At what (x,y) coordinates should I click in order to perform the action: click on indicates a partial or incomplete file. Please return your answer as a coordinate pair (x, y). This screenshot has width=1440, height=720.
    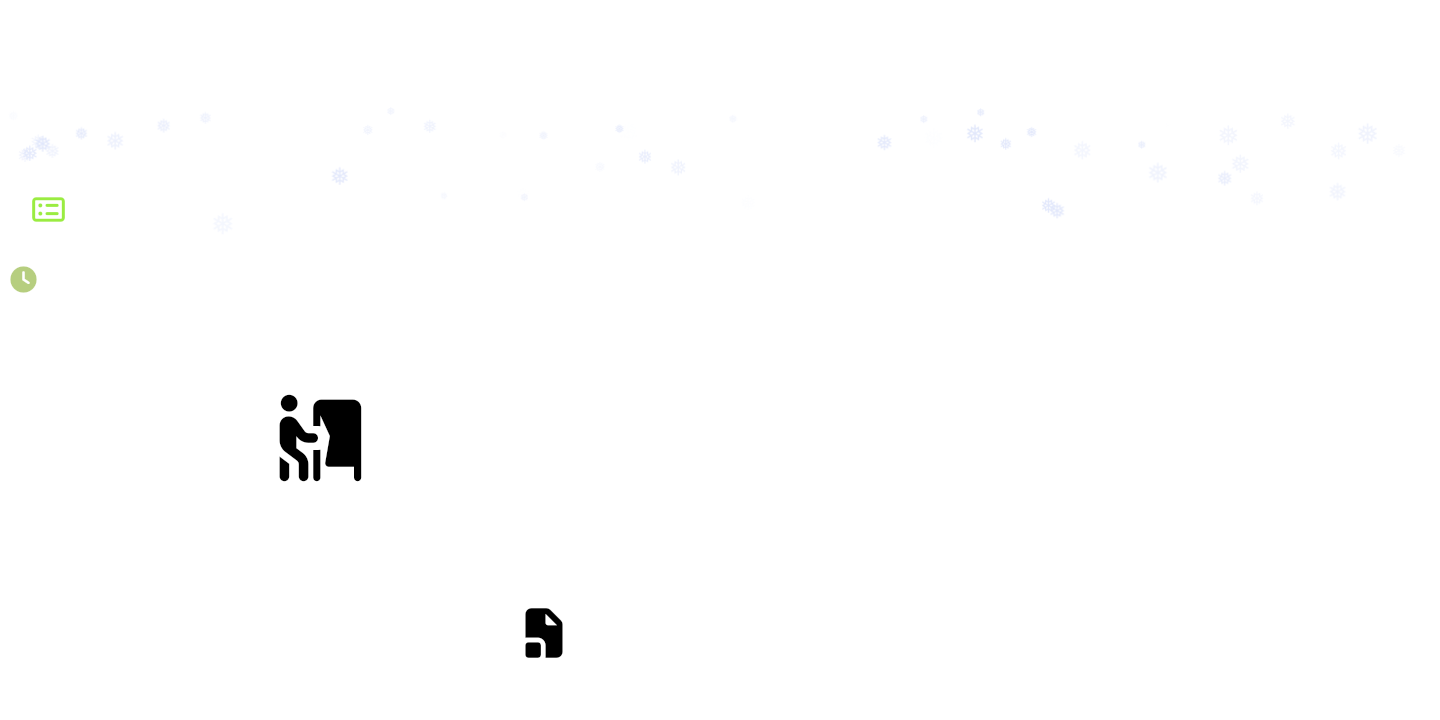
    Looking at the image, I should click on (544, 633).